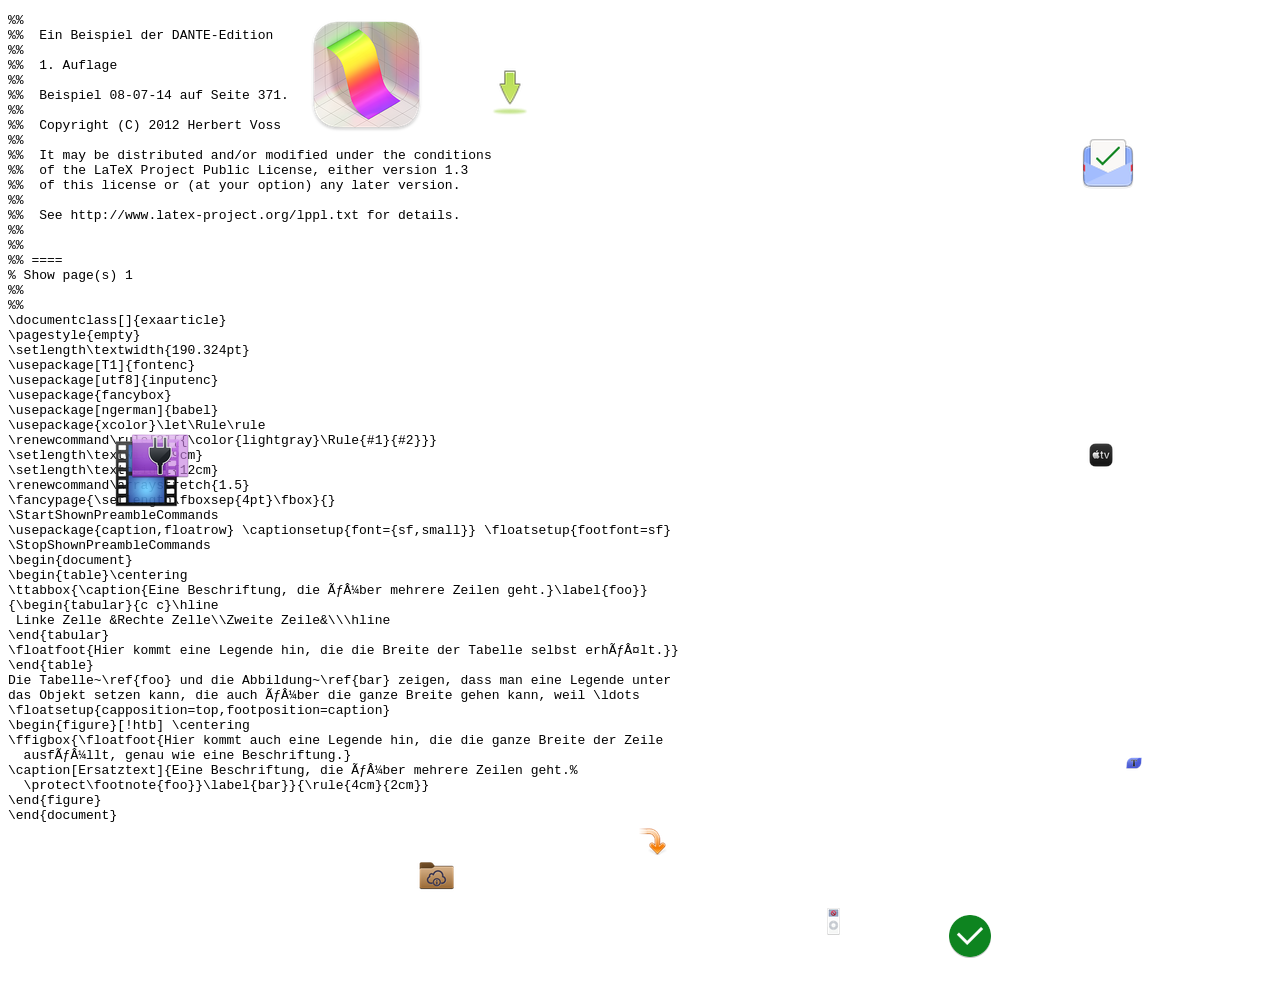 This screenshot has width=1280, height=998. What do you see at coordinates (510, 88) in the screenshot?
I see `save the current file or document` at bounding box center [510, 88].